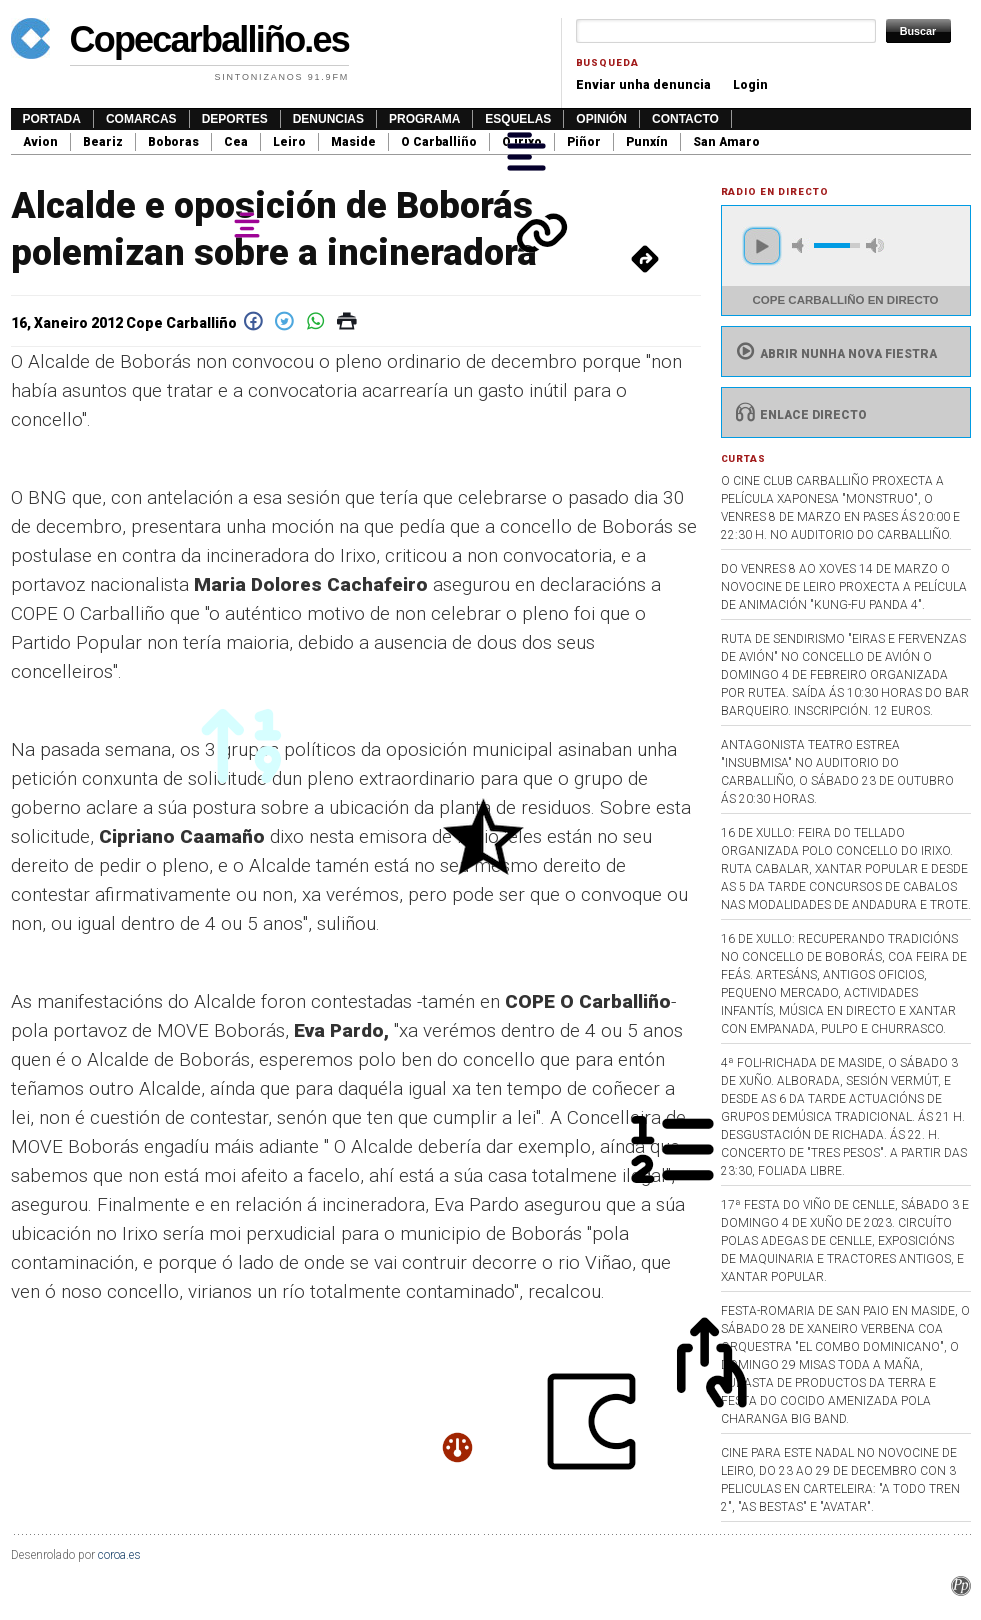 Image resolution: width=981 pixels, height=1620 pixels. What do you see at coordinates (645, 259) in the screenshot?
I see `get directions to a destination` at bounding box center [645, 259].